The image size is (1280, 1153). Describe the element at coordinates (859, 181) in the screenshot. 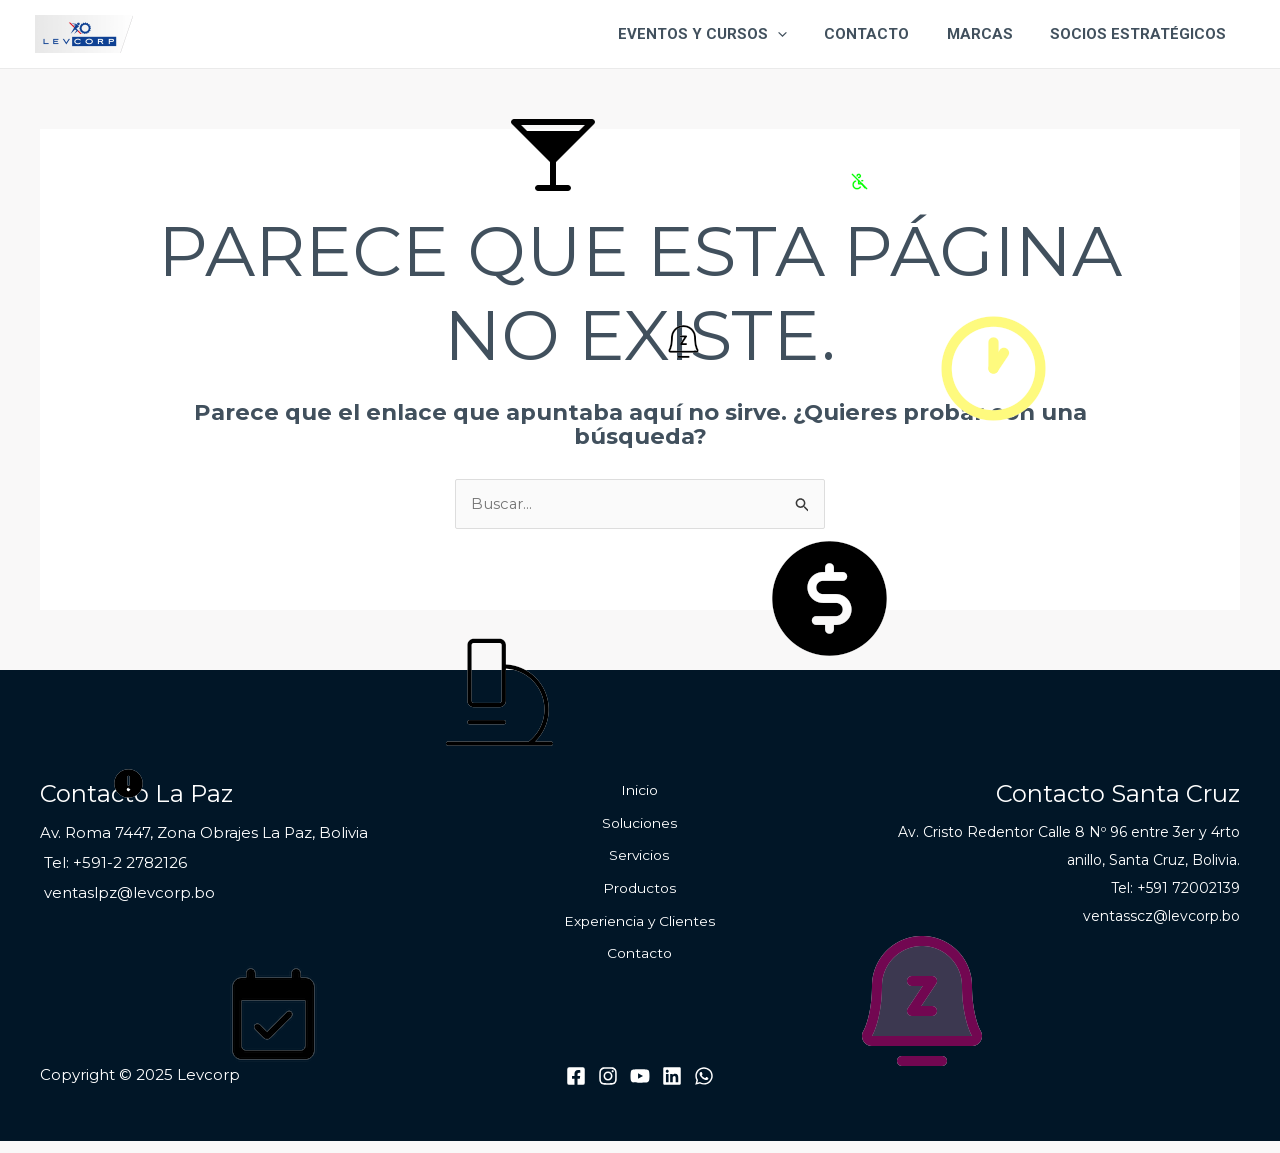

I see `accessibility features are turned off` at that location.